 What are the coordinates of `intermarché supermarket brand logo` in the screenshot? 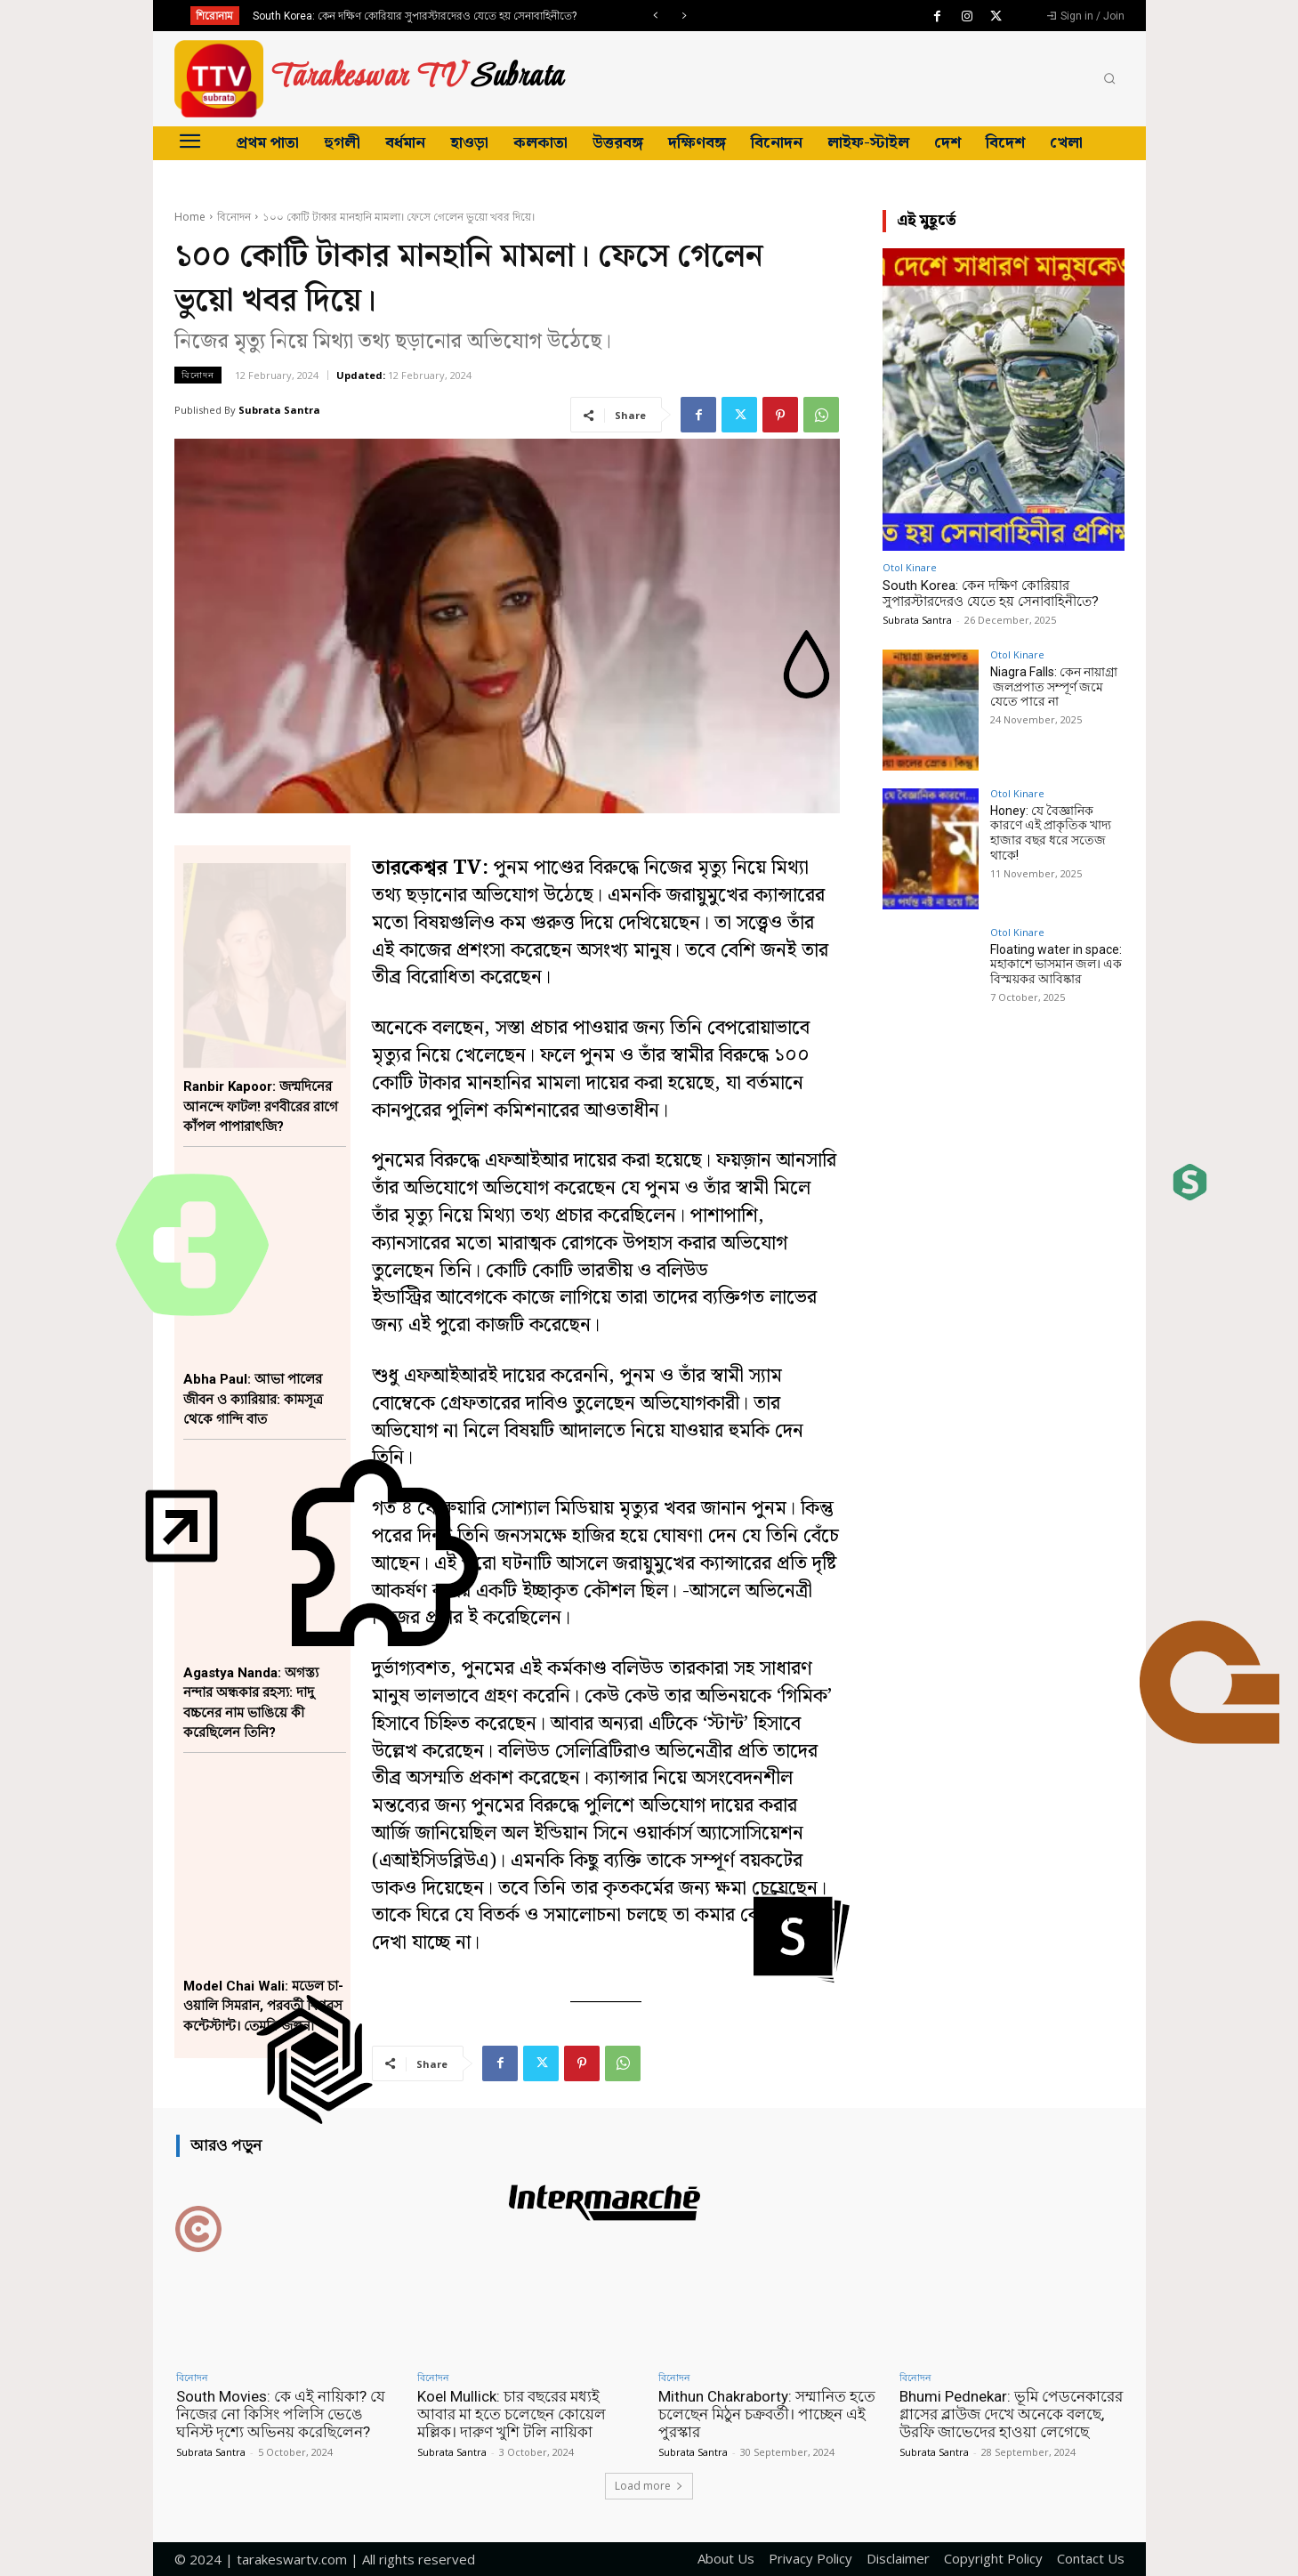 It's located at (604, 2202).